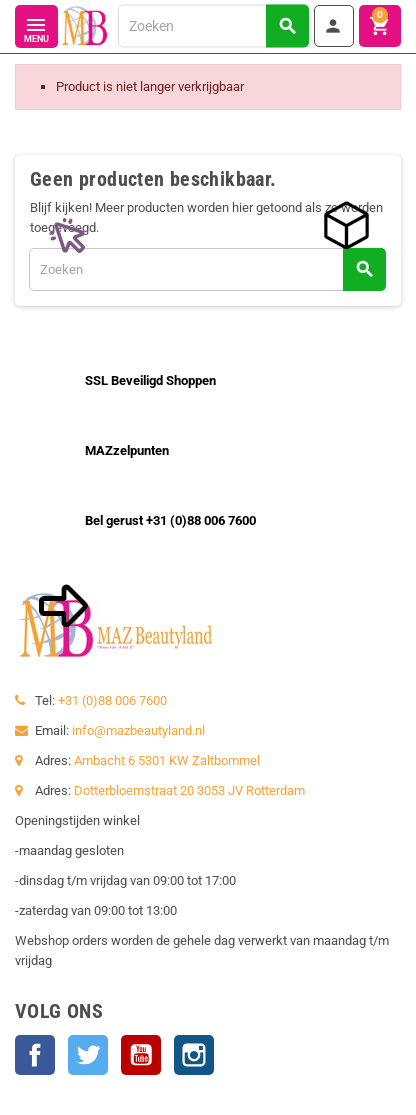 The image size is (416, 1115). What do you see at coordinates (69, 237) in the screenshot?
I see `click or tap to interact` at bounding box center [69, 237].